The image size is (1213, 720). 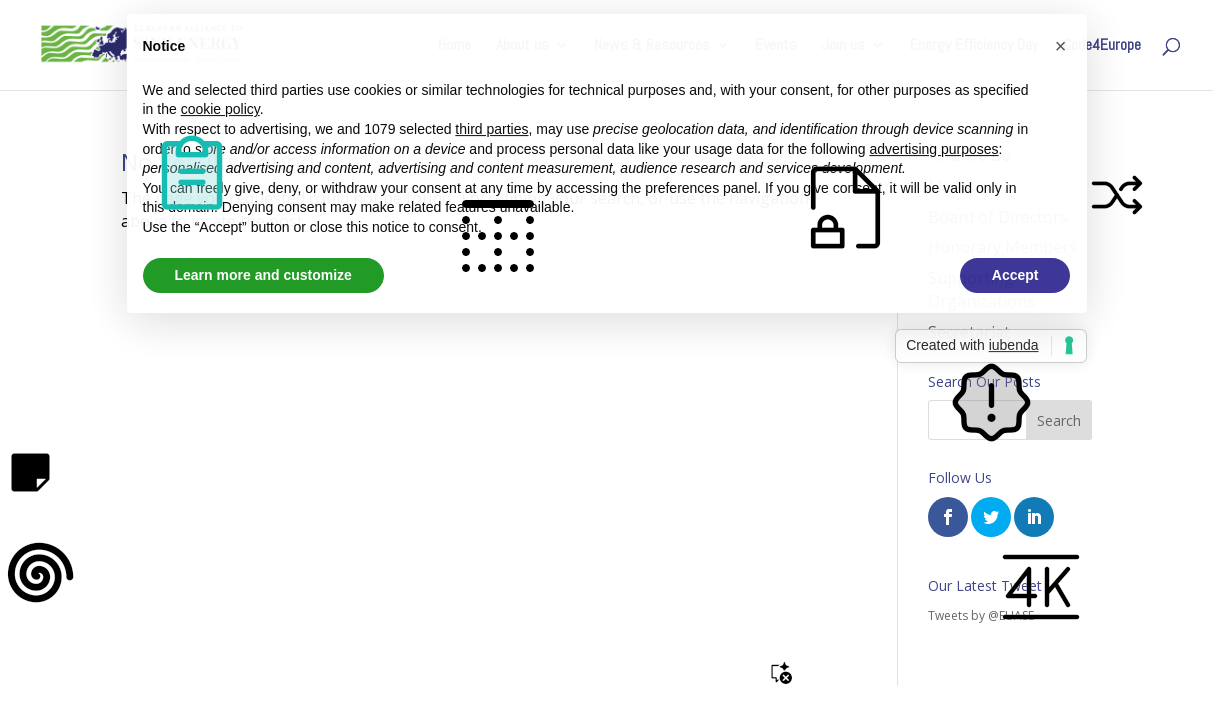 I want to click on create a new note, so click(x=30, y=472).